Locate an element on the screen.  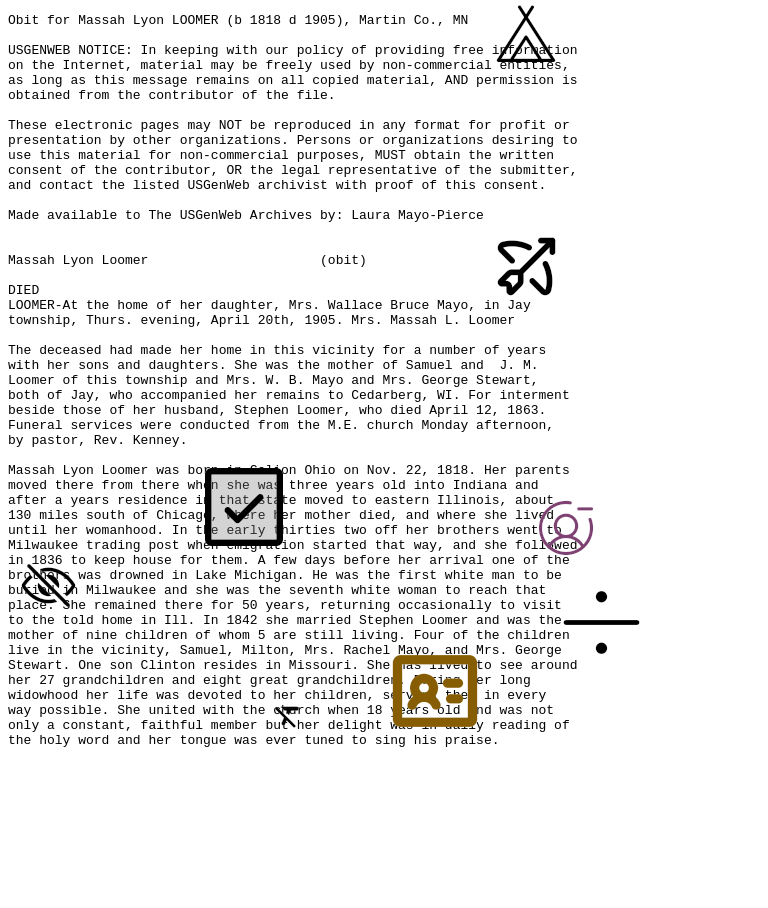
view your profile or account information is located at coordinates (435, 691).